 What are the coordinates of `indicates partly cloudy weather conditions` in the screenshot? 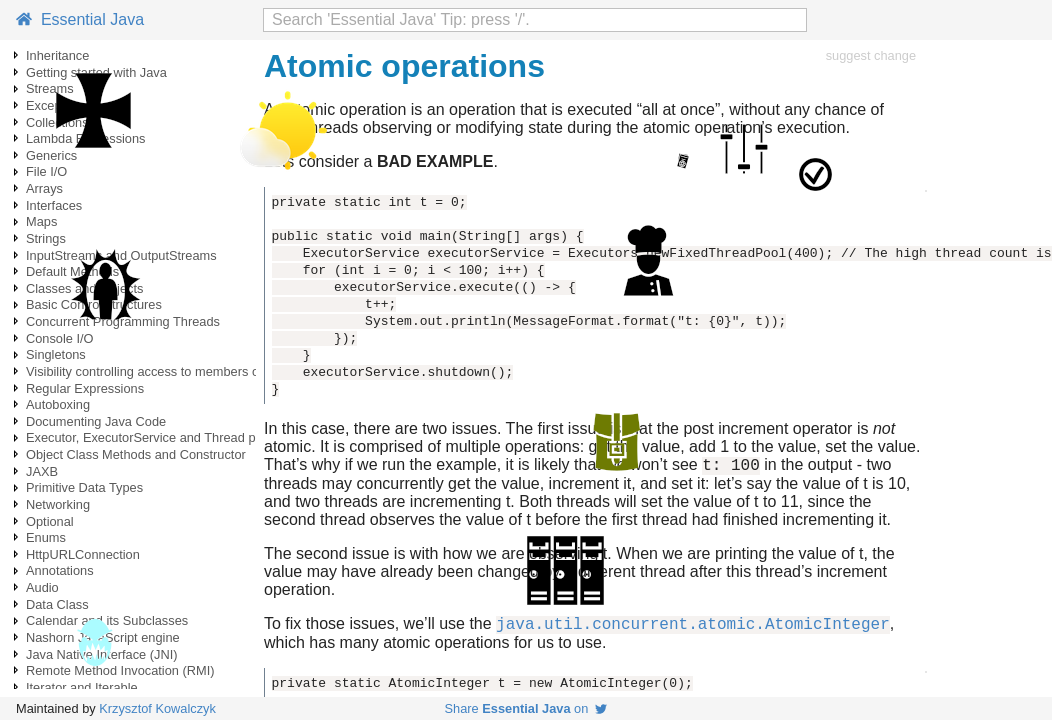 It's located at (283, 130).